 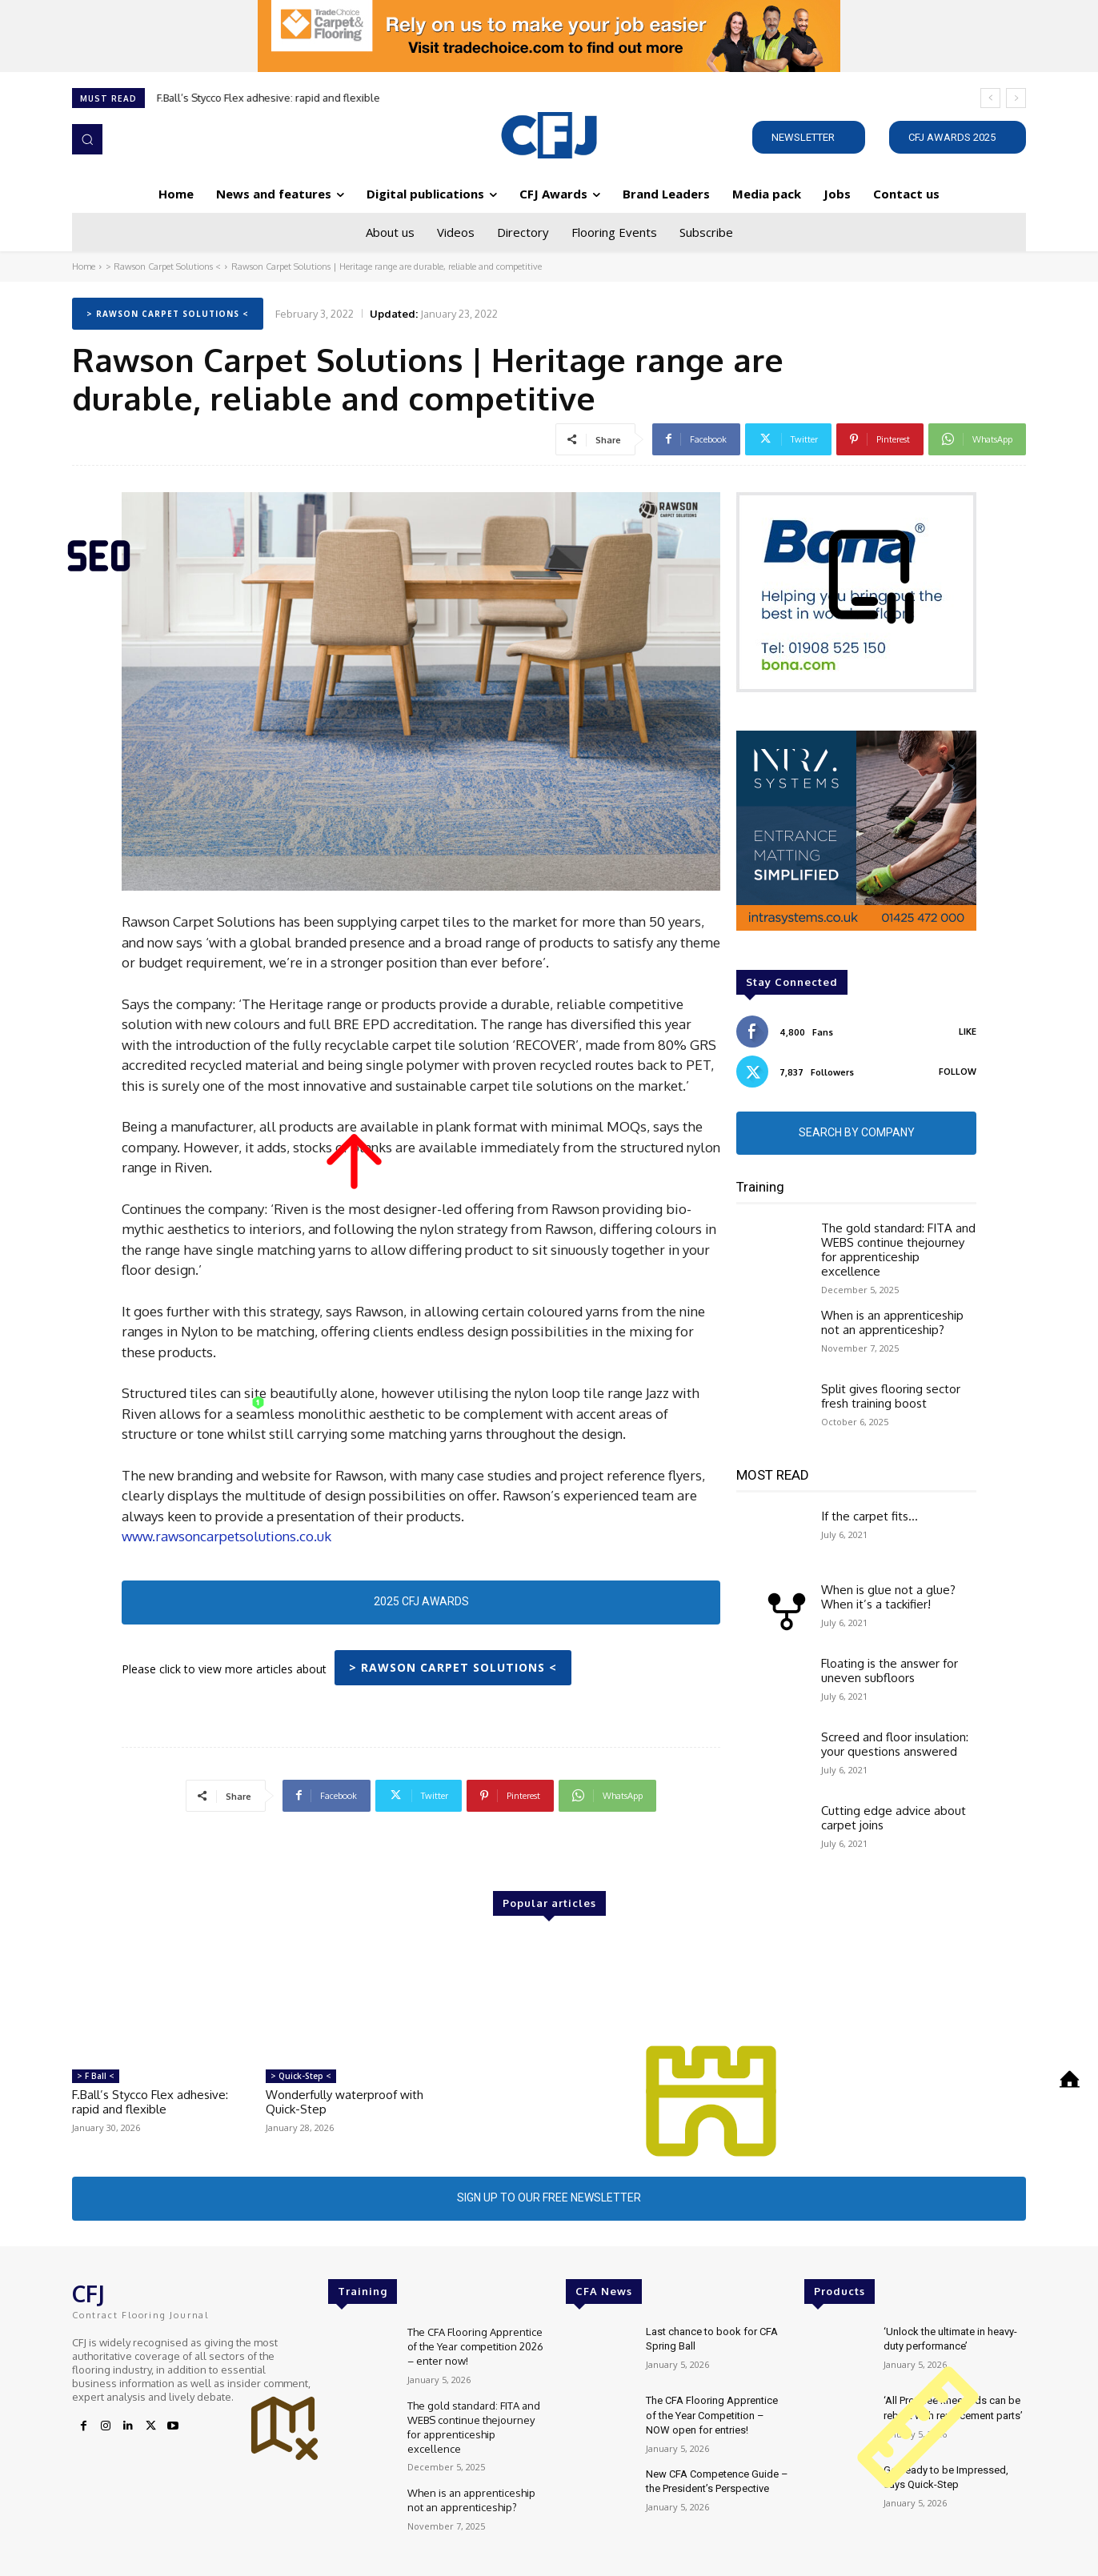 What do you see at coordinates (918, 2427) in the screenshot?
I see `access measurement tools` at bounding box center [918, 2427].